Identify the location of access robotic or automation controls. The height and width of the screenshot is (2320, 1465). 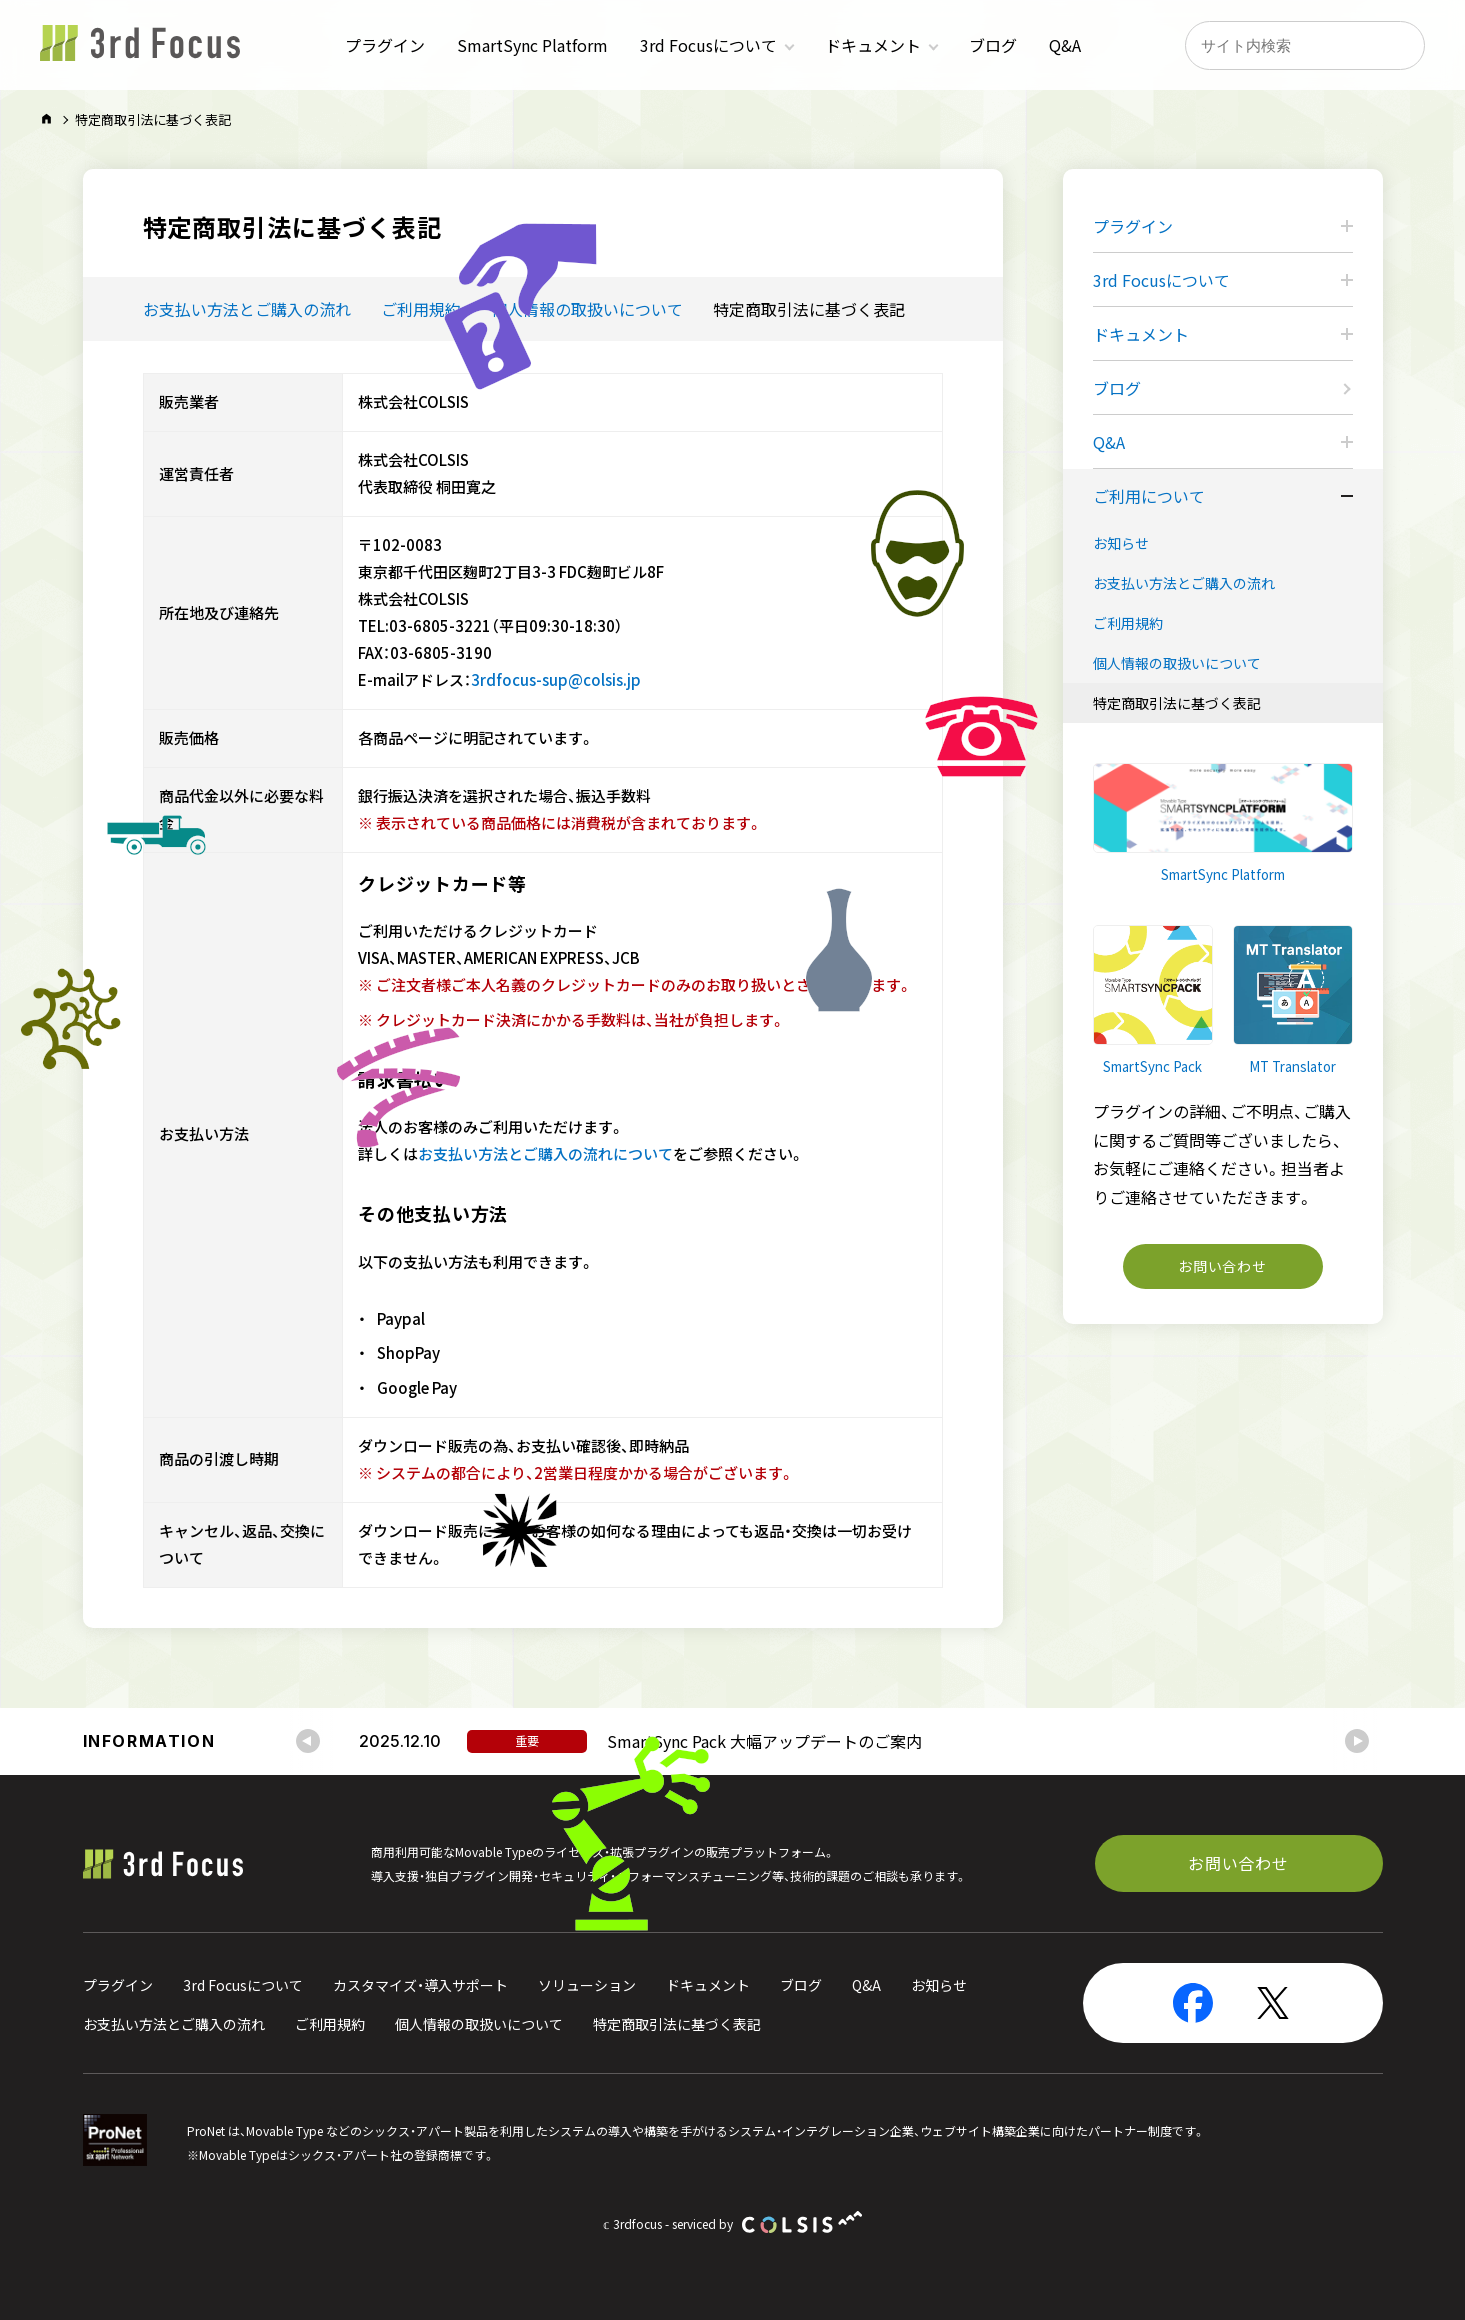
(623, 1829).